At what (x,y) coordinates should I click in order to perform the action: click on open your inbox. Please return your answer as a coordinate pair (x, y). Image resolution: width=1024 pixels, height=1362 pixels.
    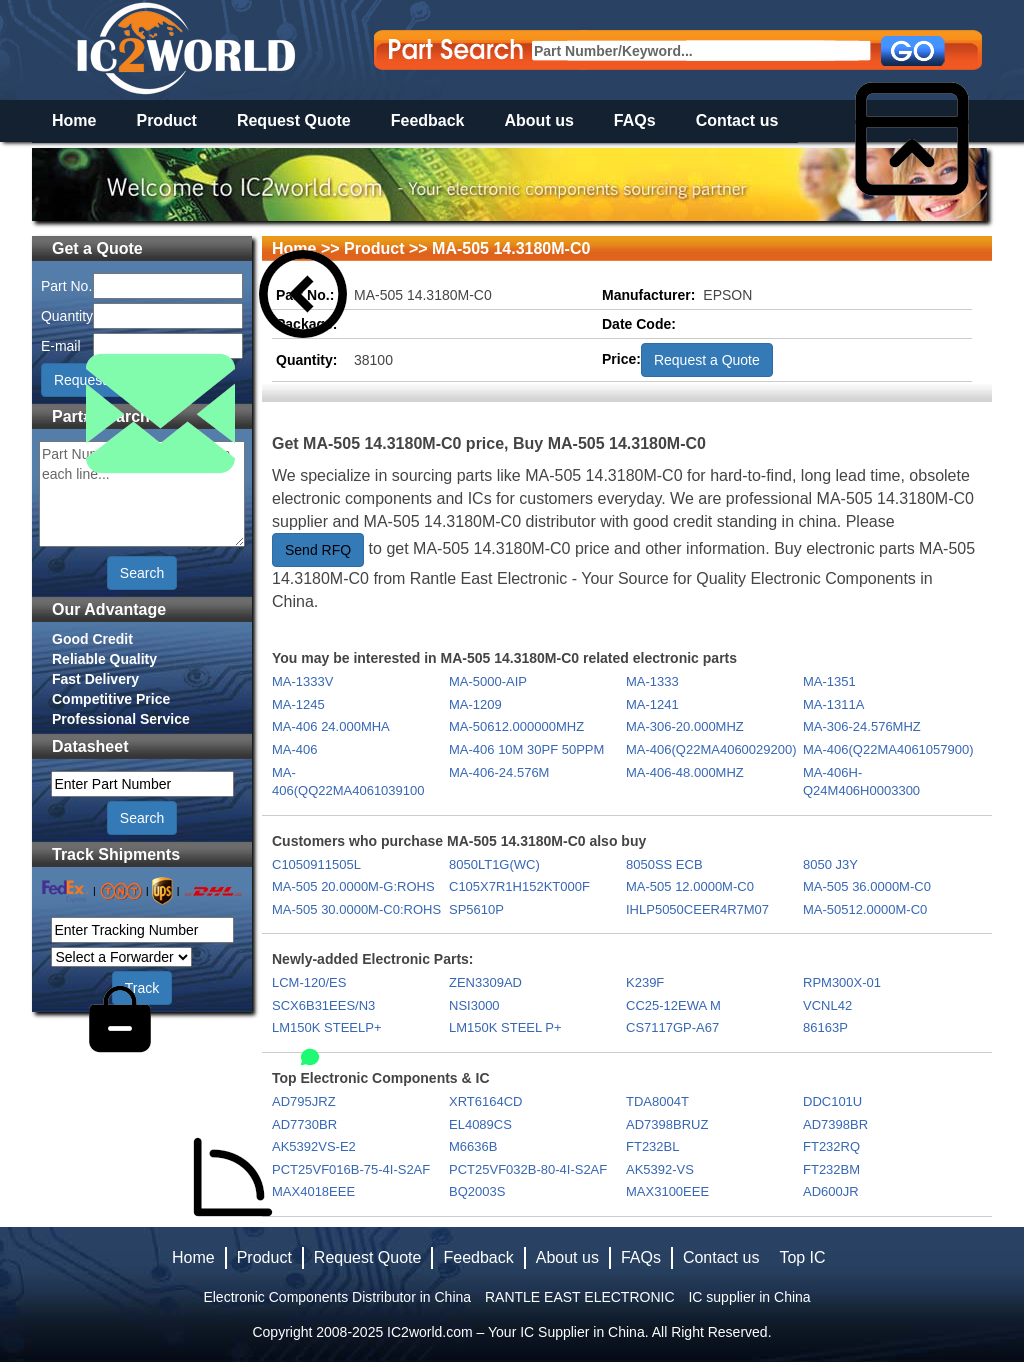
    Looking at the image, I should click on (160, 413).